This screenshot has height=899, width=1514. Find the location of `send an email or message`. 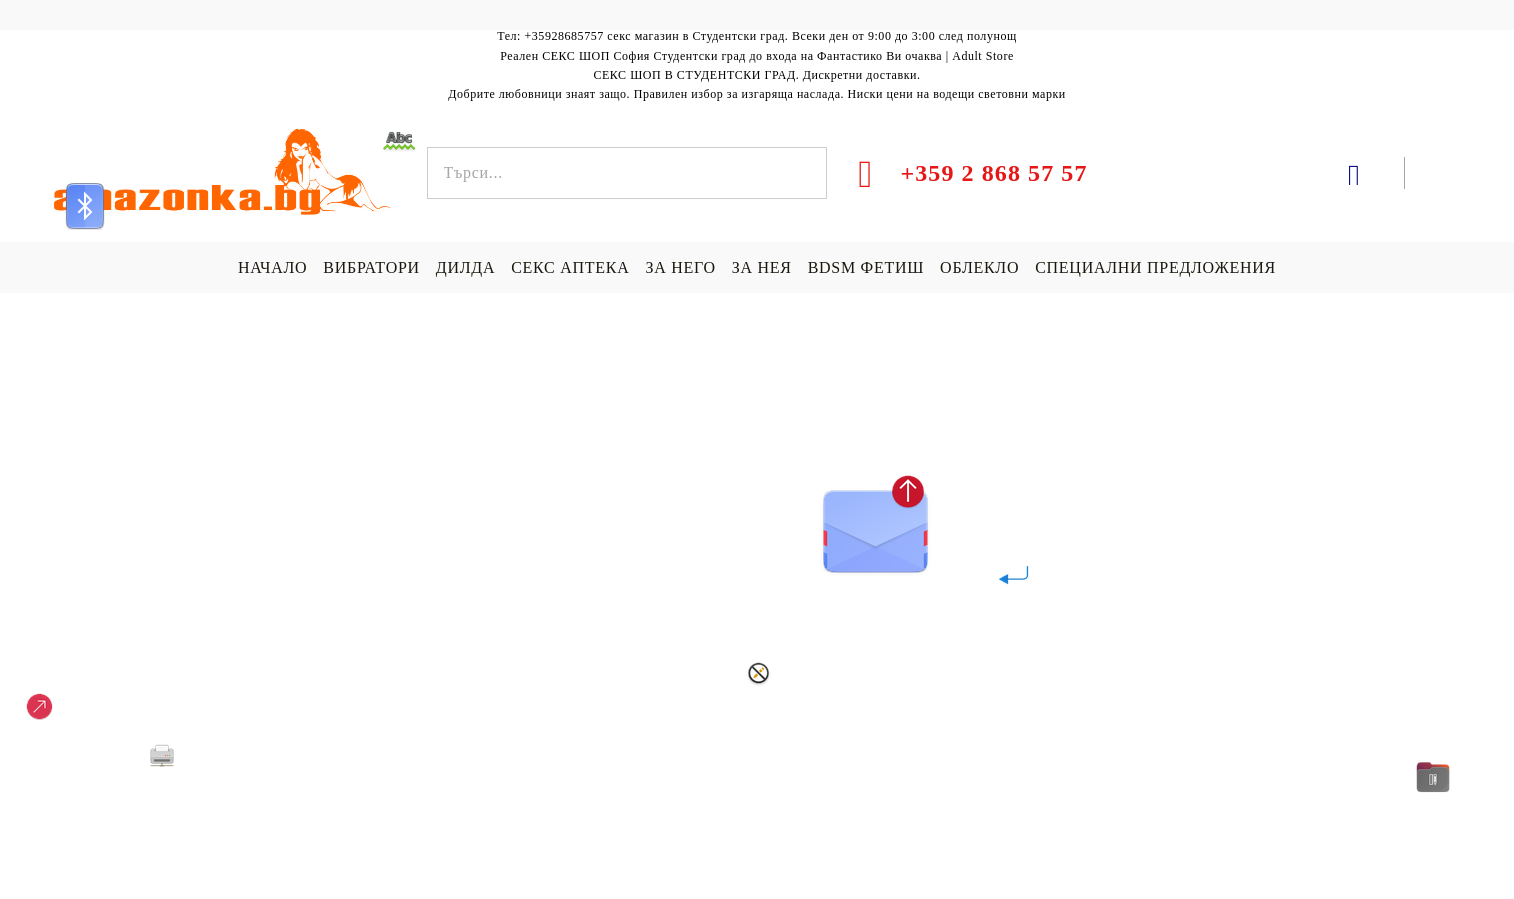

send an email or message is located at coordinates (875, 531).